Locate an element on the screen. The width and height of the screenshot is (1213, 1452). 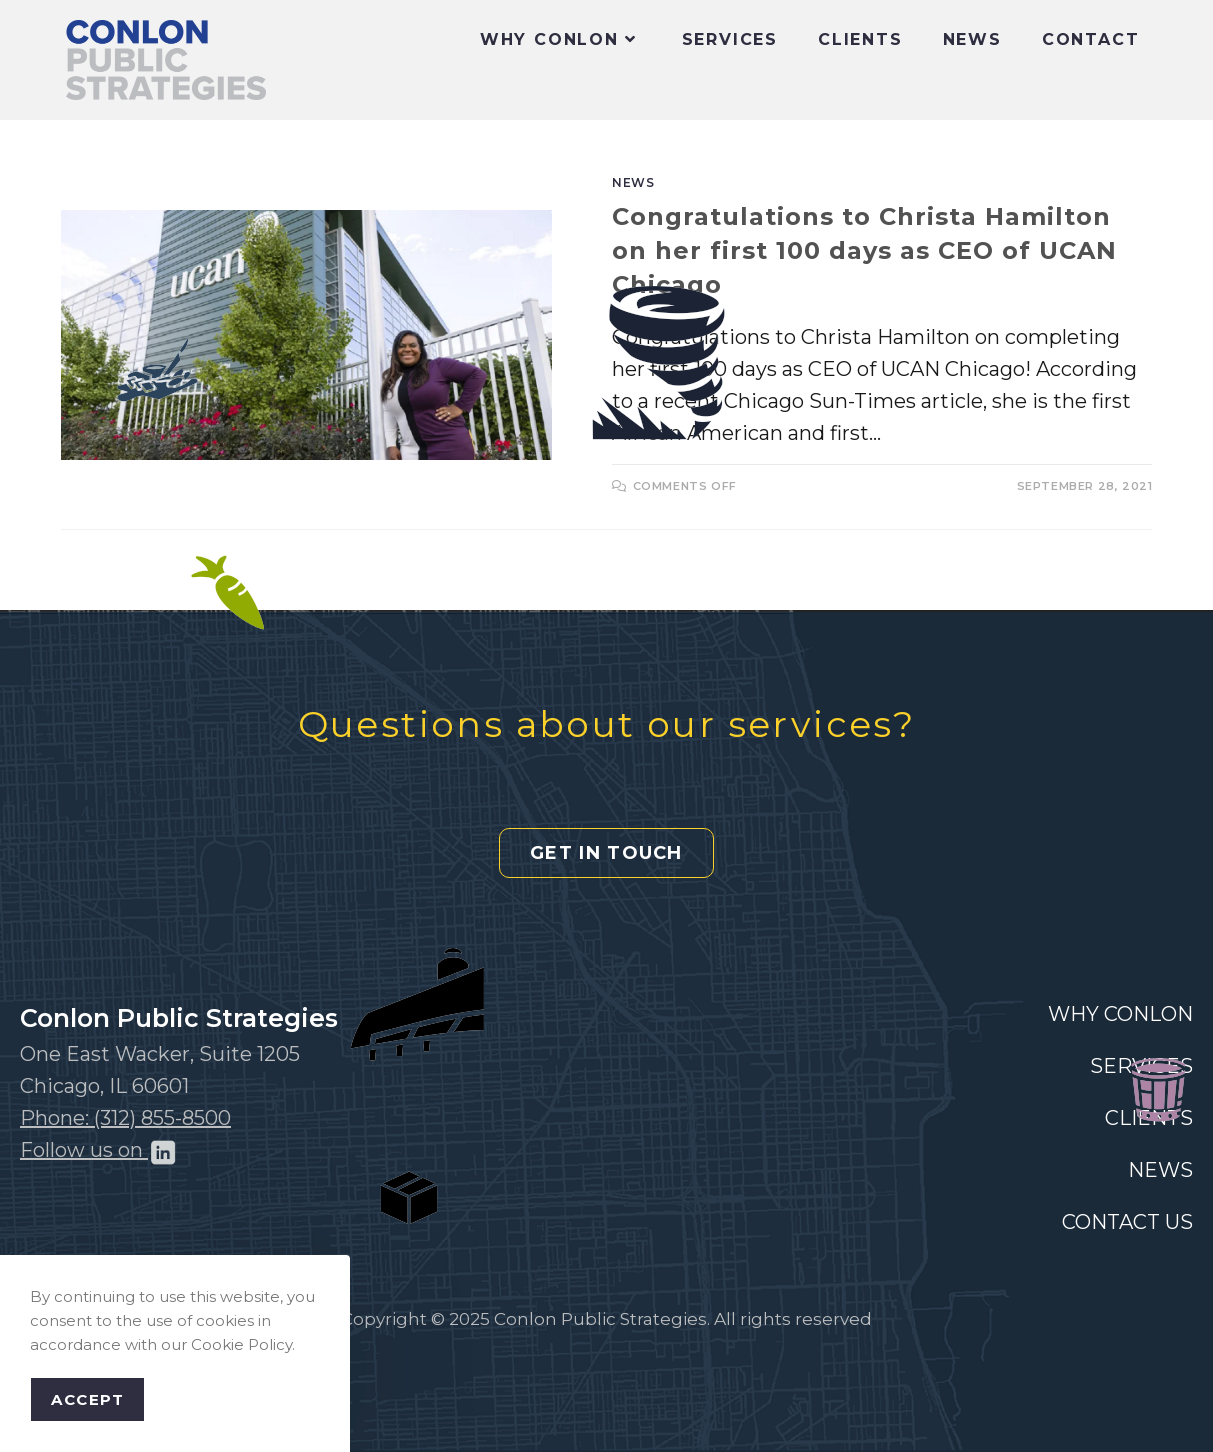
indicates severe weather alert or tornado warning is located at coordinates (669, 362).